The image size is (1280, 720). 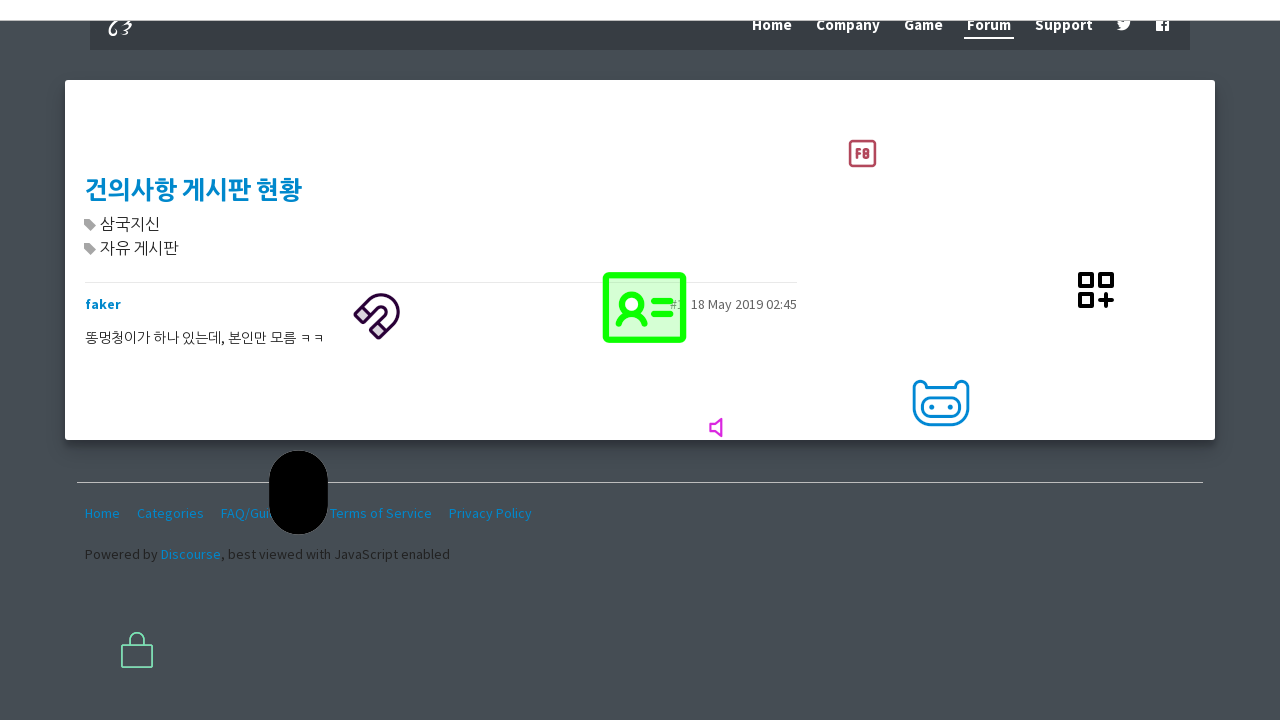 What do you see at coordinates (137, 652) in the screenshot?
I see `lock or secure this item` at bounding box center [137, 652].